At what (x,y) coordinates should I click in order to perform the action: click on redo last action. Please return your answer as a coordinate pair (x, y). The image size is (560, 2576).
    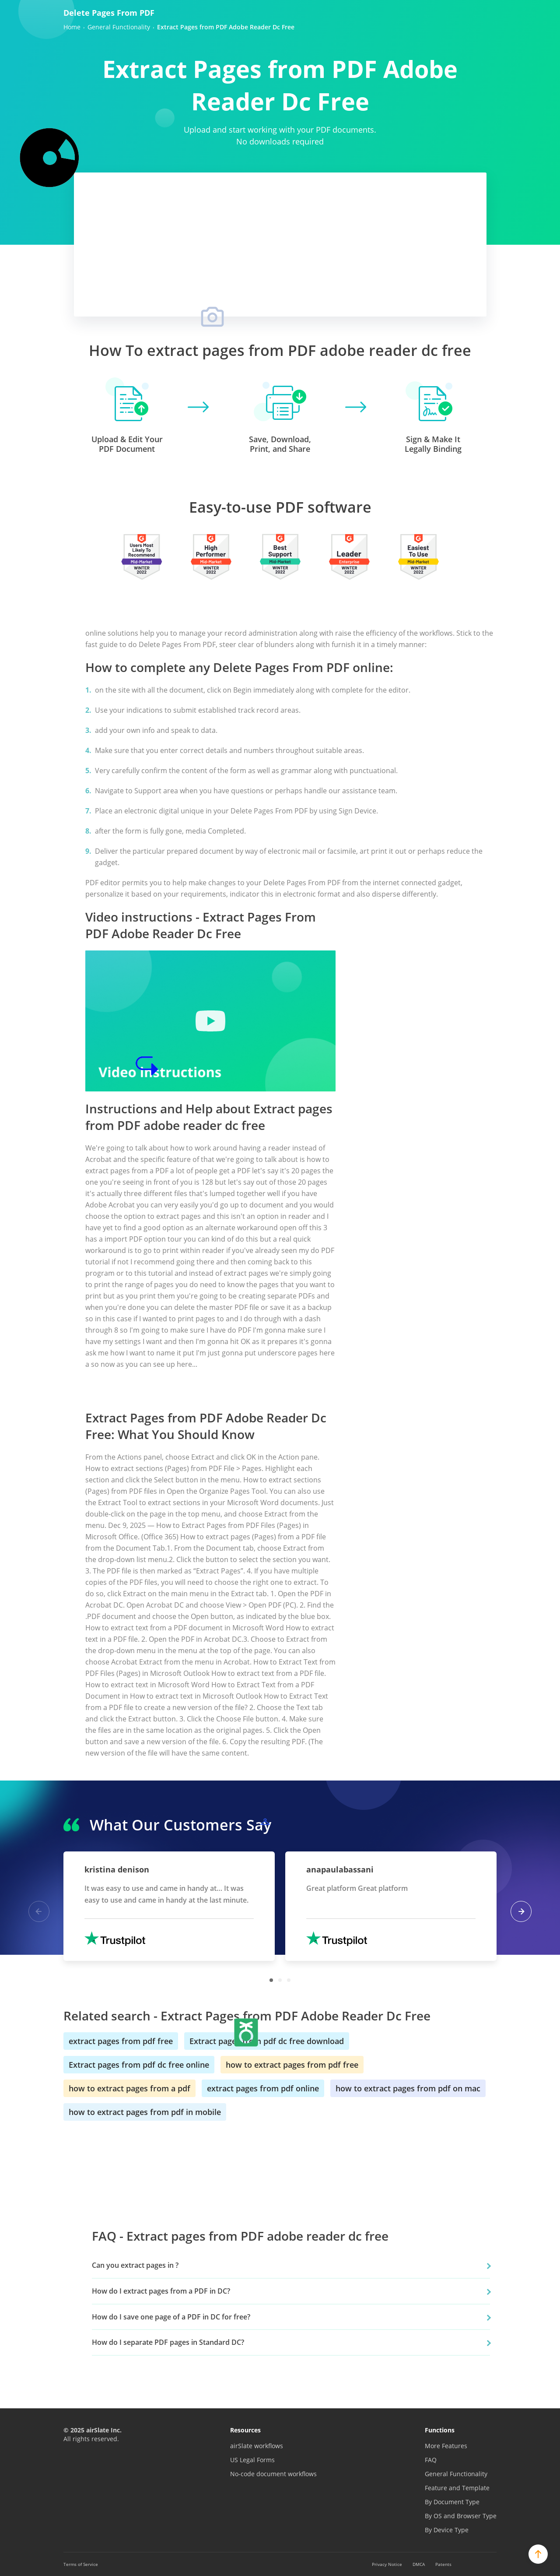
    Looking at the image, I should click on (147, 1065).